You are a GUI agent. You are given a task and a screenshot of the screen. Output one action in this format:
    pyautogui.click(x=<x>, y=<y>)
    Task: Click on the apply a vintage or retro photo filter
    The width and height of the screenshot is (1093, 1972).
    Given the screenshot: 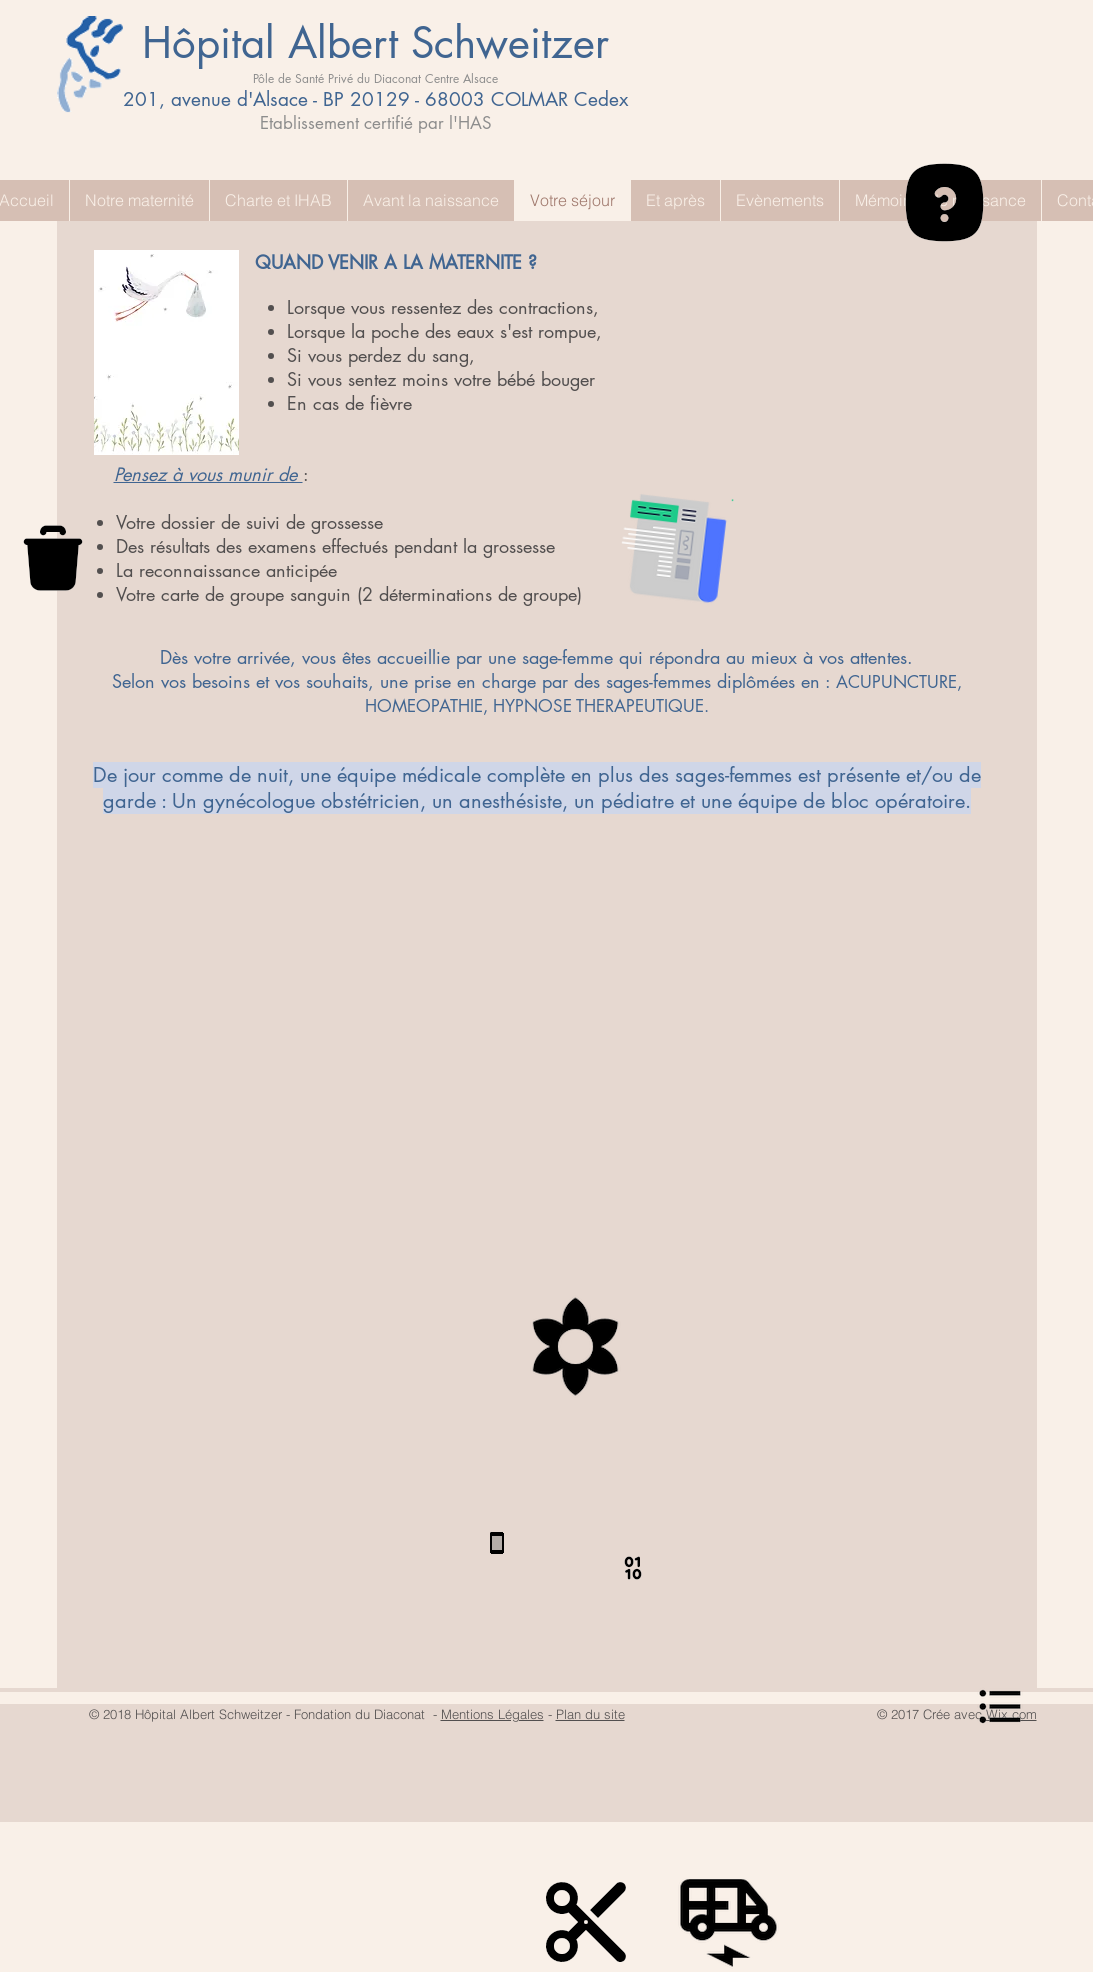 What is the action you would take?
    pyautogui.click(x=575, y=1346)
    